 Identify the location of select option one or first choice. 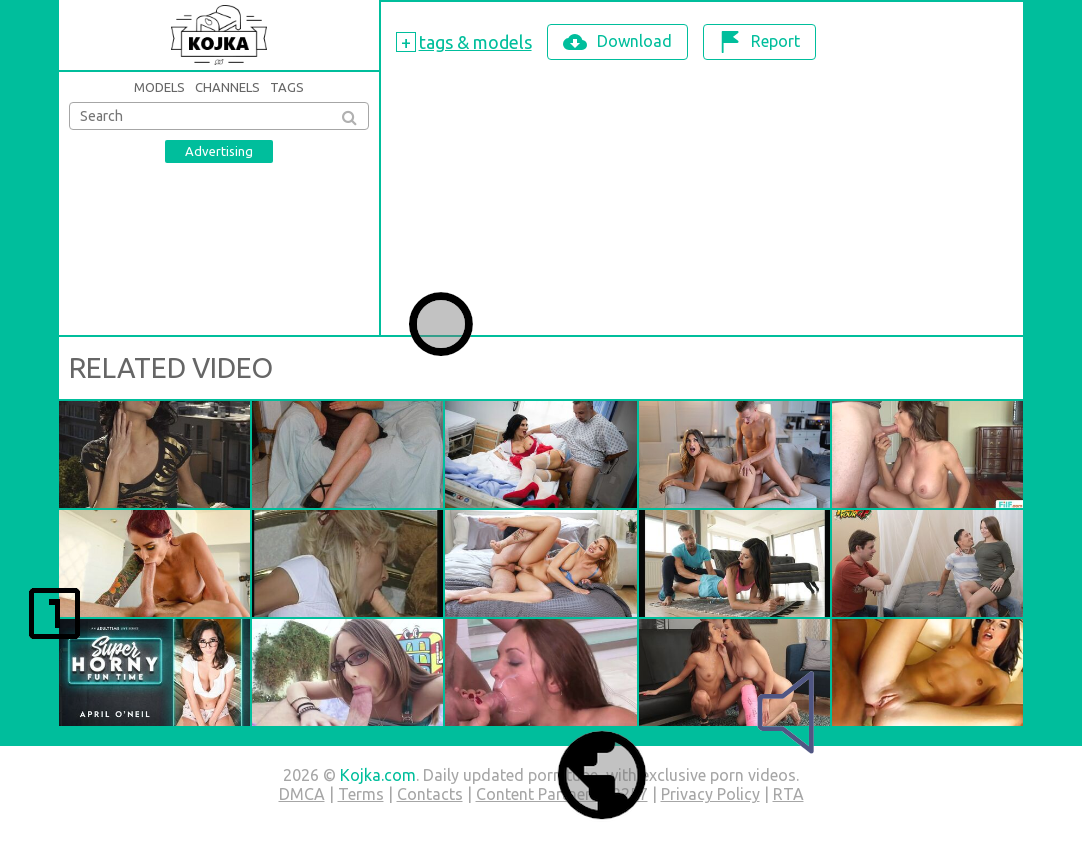
(54, 613).